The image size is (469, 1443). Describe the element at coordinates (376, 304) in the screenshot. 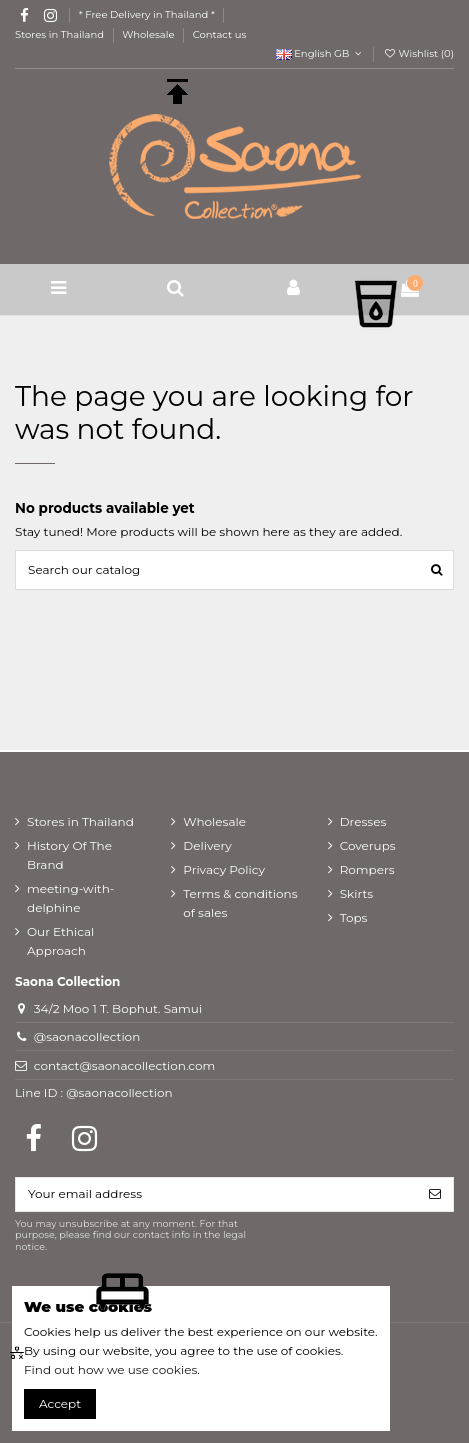

I see `find nearby drink or beverage locations` at that location.